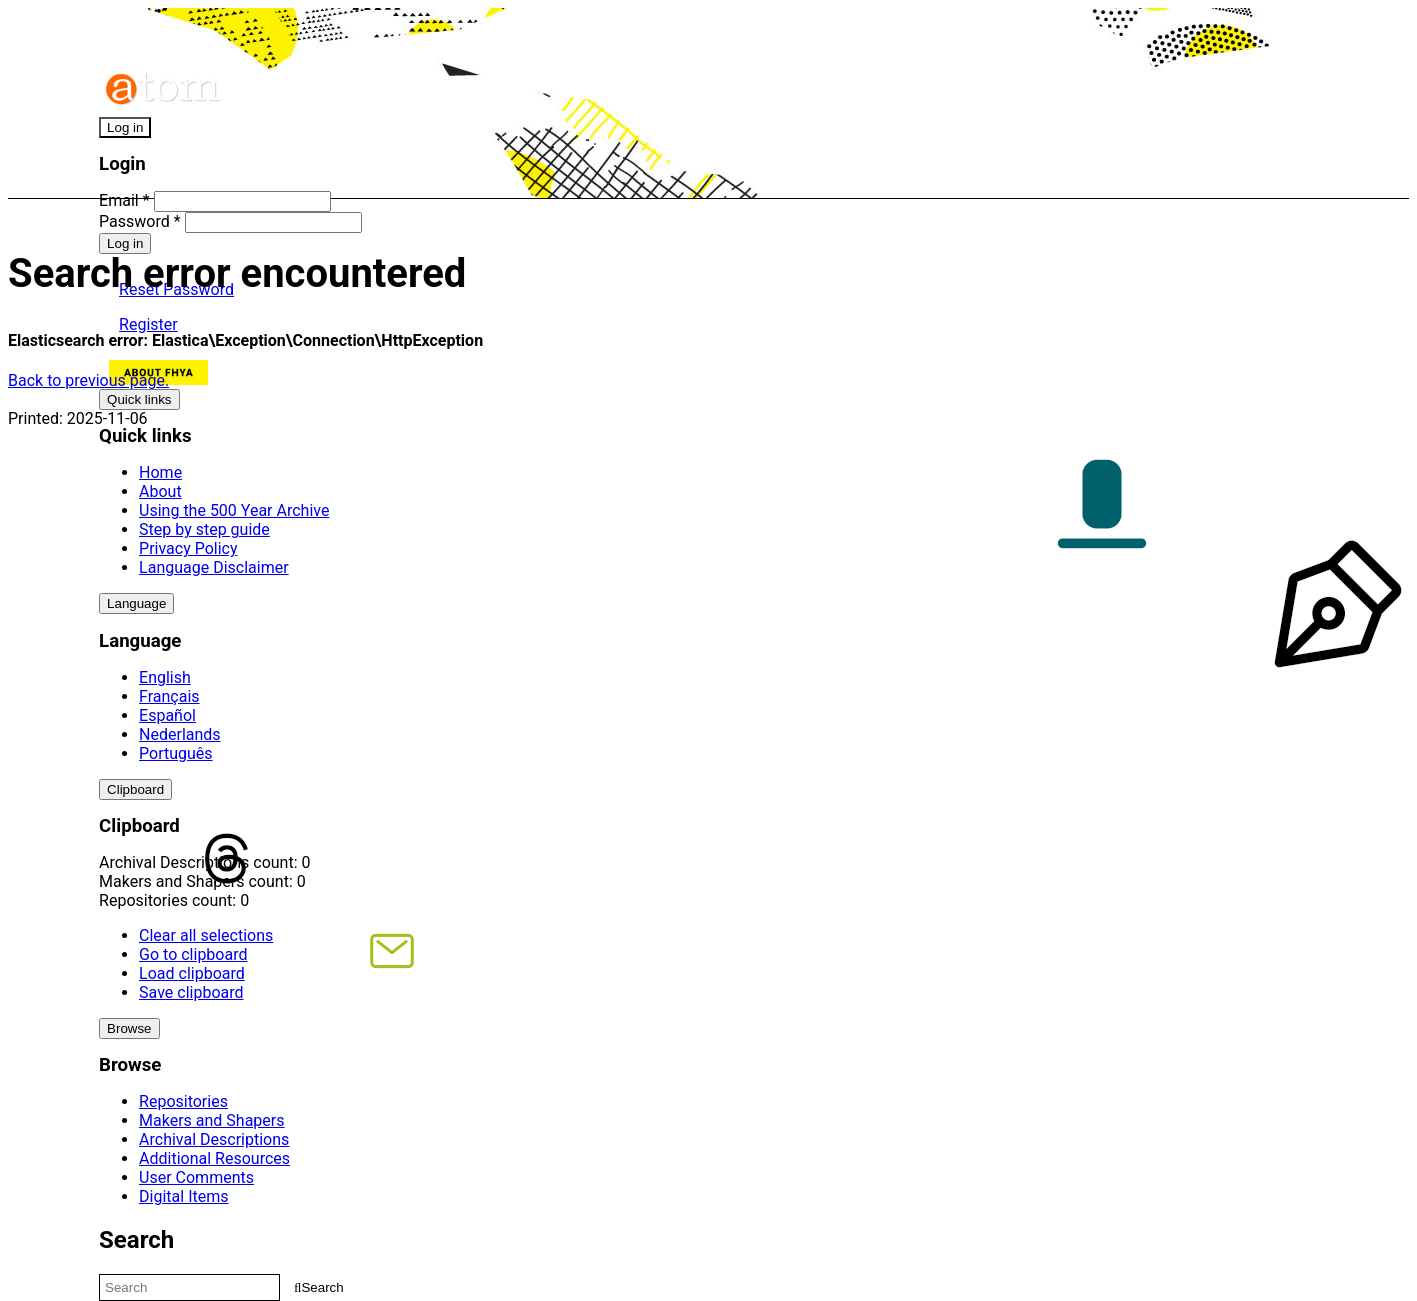 Image resolution: width=1417 pixels, height=1301 pixels. What do you see at coordinates (1331, 611) in the screenshot?
I see `access drawing or illustration tools` at bounding box center [1331, 611].